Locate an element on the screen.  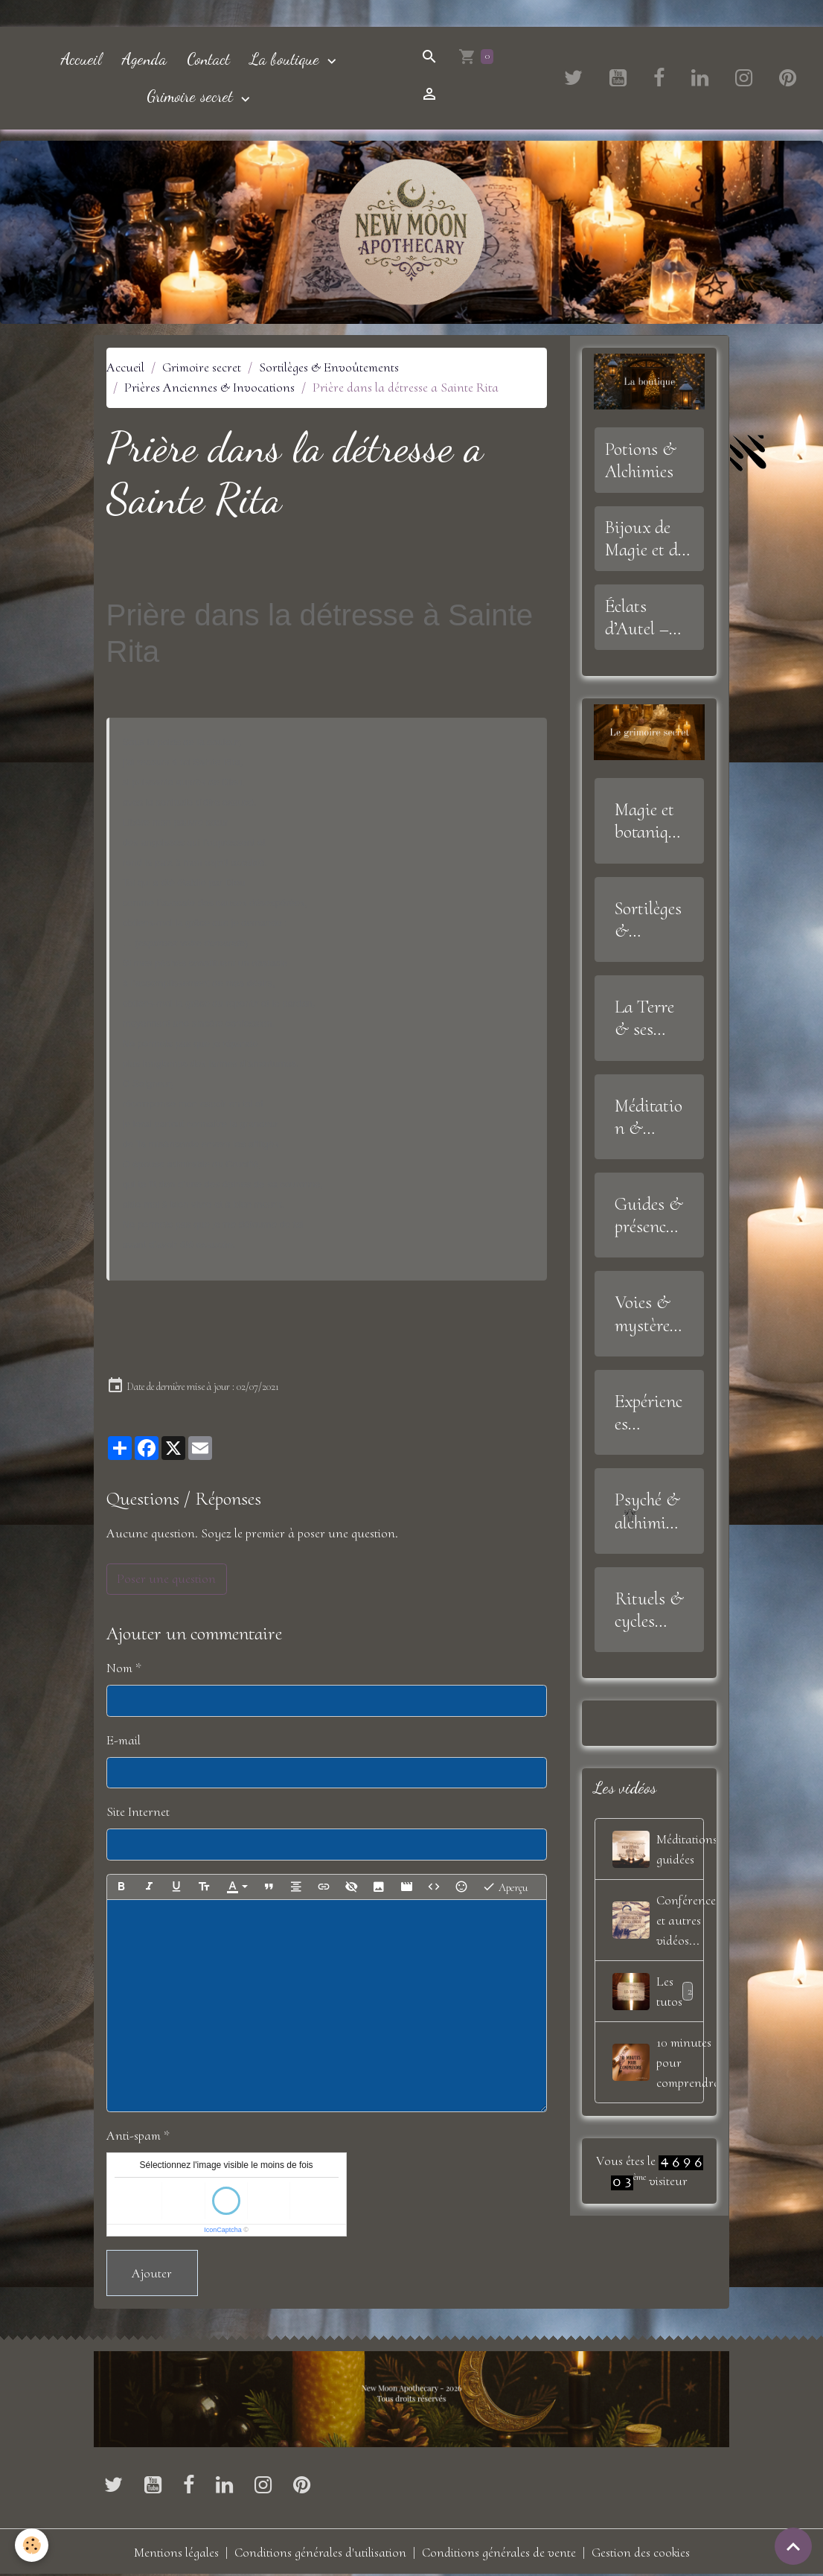
select octopus-human hybrid character is located at coordinates (630, 1515).